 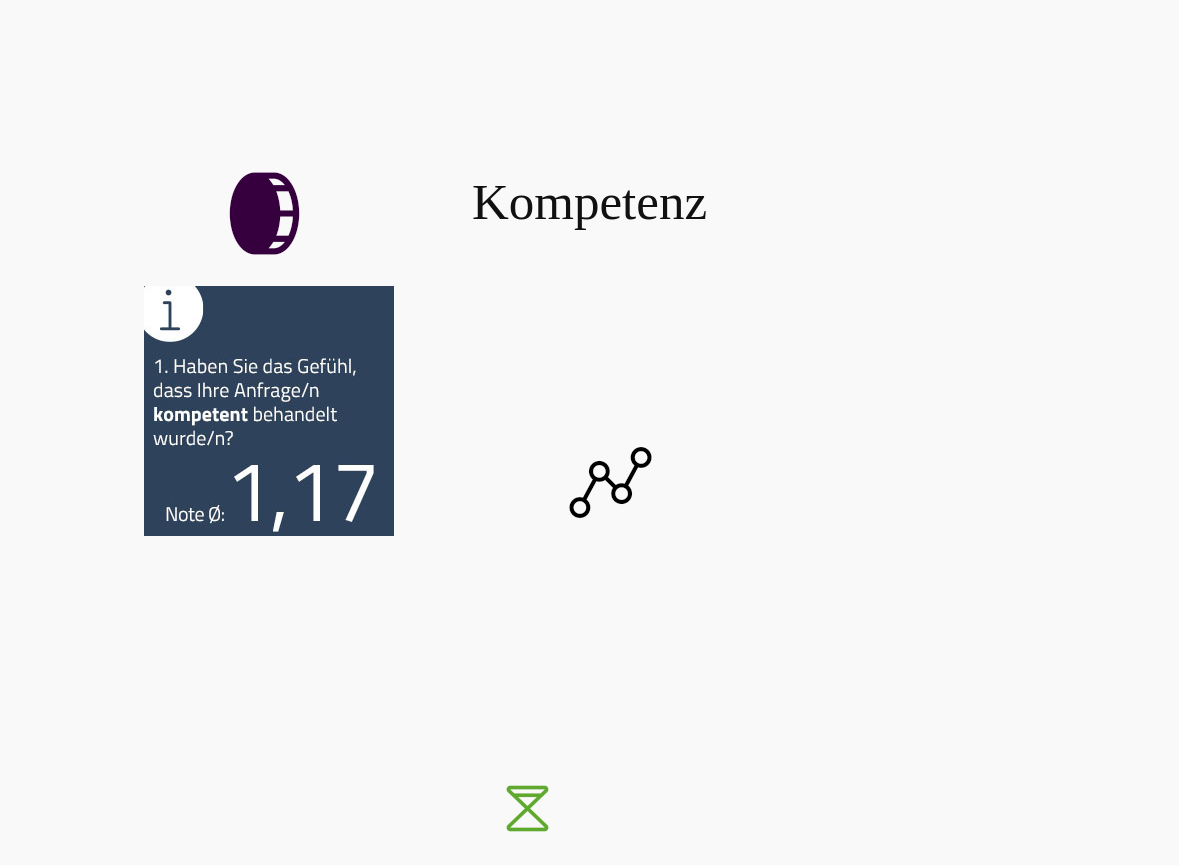 I want to click on view connected data points or nodes, so click(x=610, y=482).